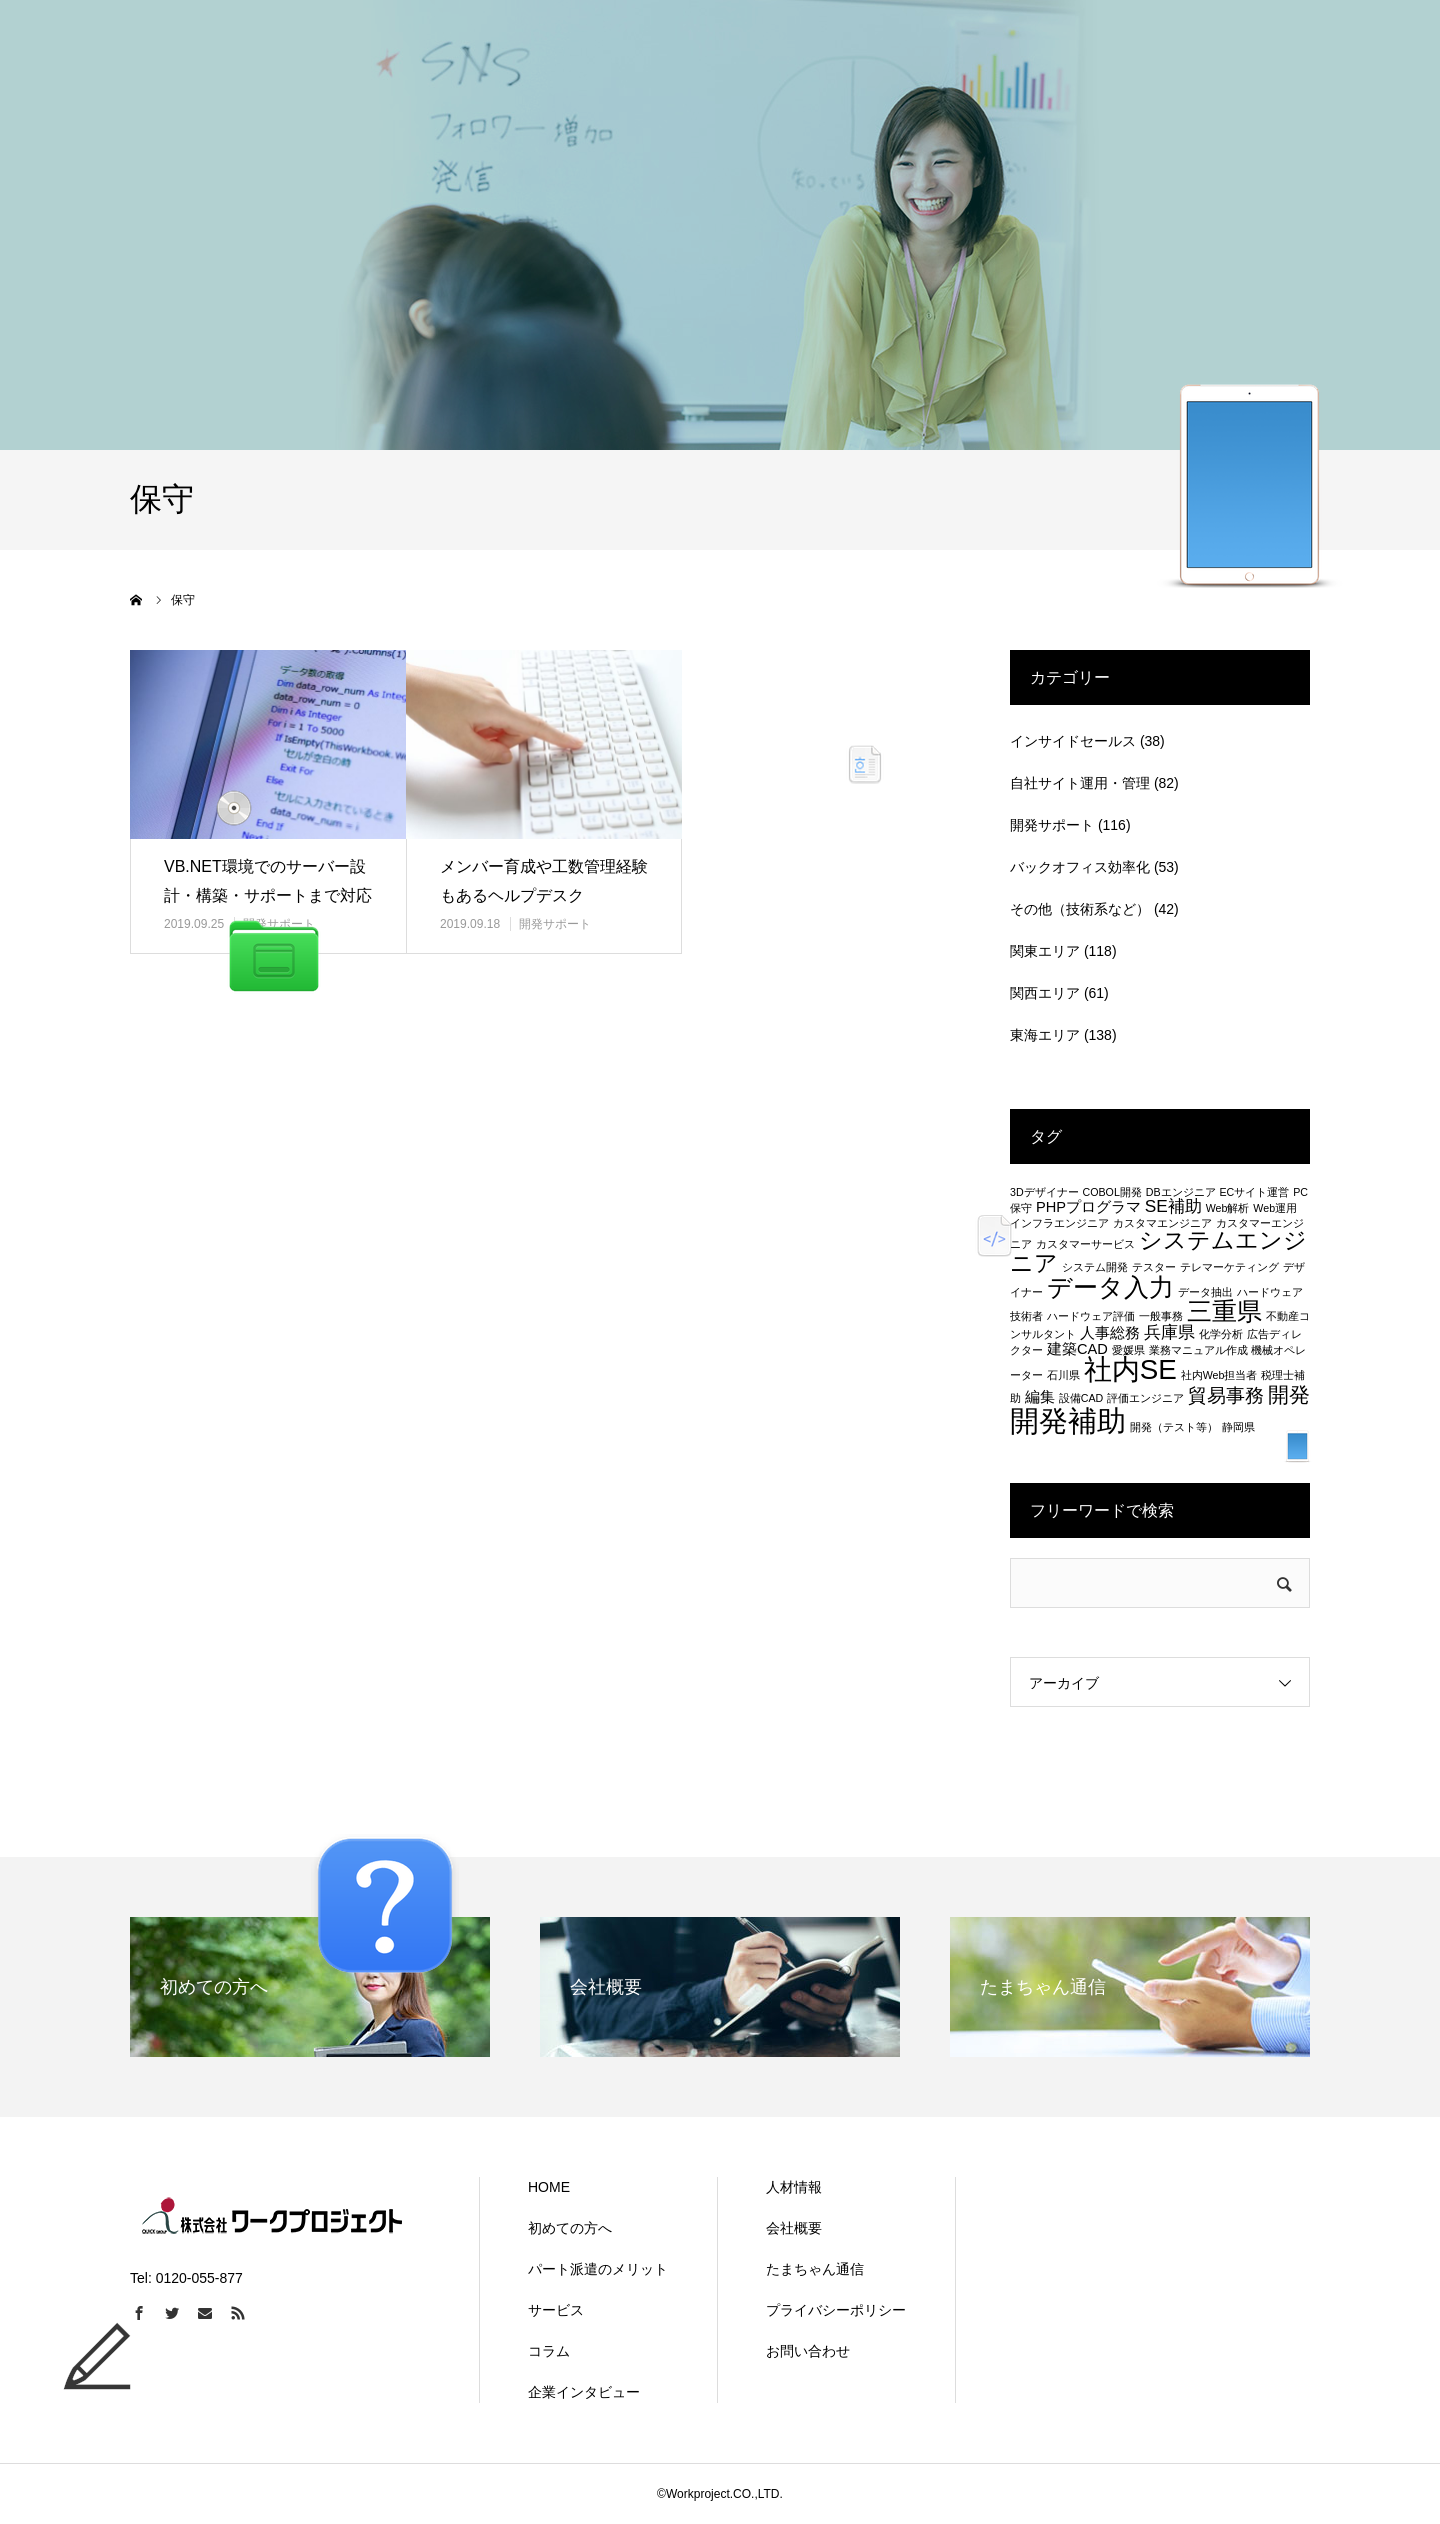 The width and height of the screenshot is (1440, 2524). I want to click on open a Hangul Word Processor (.hwp) document, so click(865, 764).